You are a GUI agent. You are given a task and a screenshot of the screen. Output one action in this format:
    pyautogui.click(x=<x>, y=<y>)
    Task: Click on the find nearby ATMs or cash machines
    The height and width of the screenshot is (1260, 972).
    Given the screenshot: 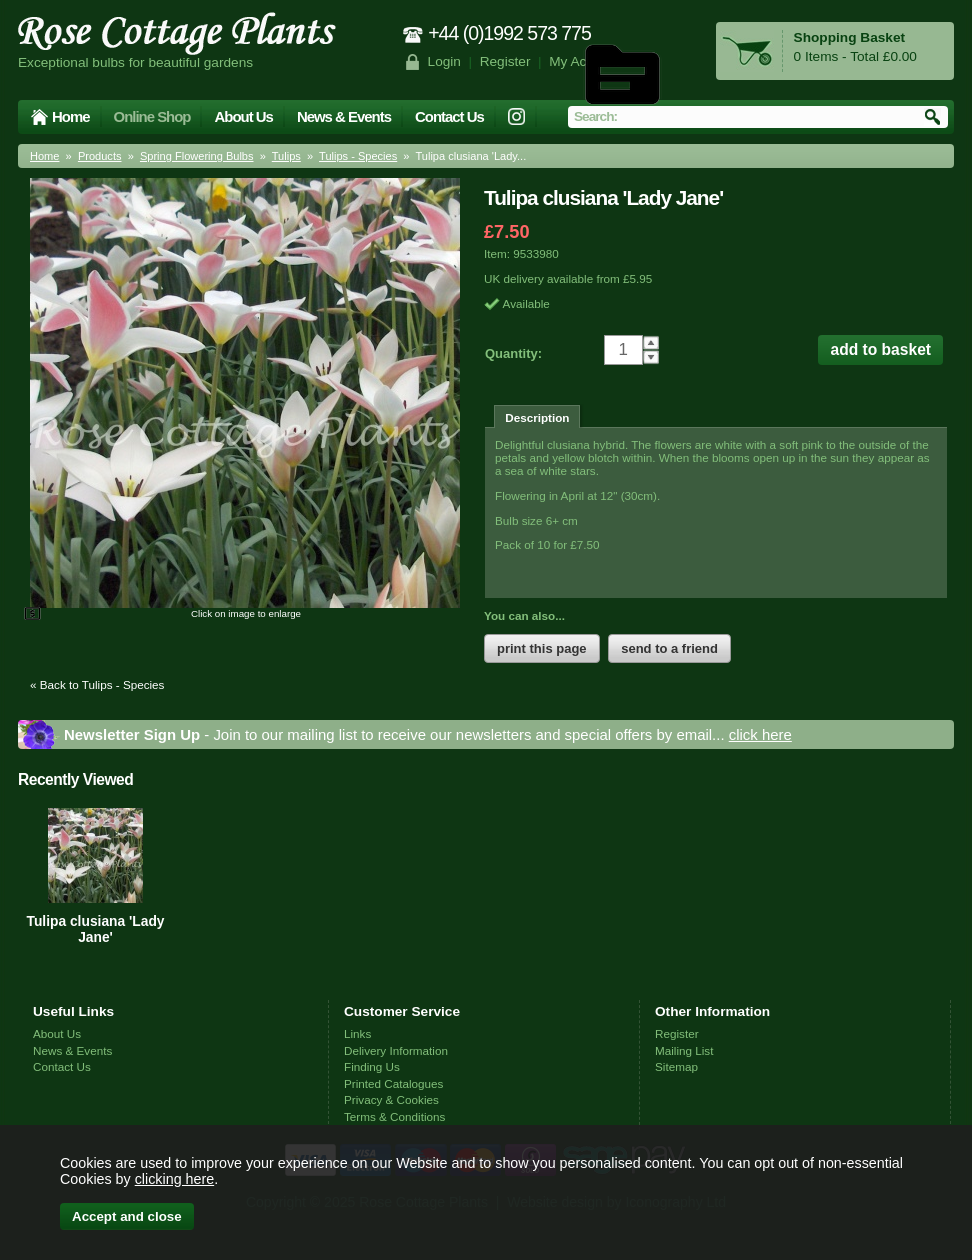 What is the action you would take?
    pyautogui.click(x=32, y=613)
    